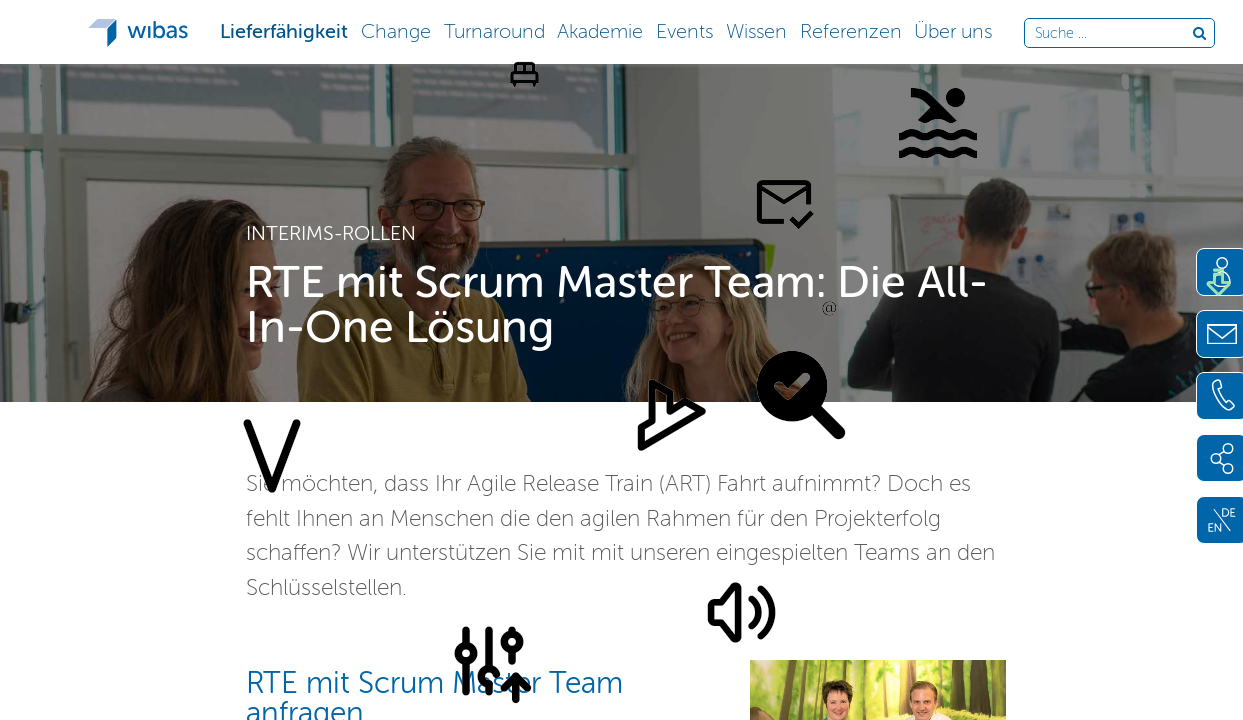 The width and height of the screenshot is (1243, 720). I want to click on view single room accommodations, so click(524, 74).